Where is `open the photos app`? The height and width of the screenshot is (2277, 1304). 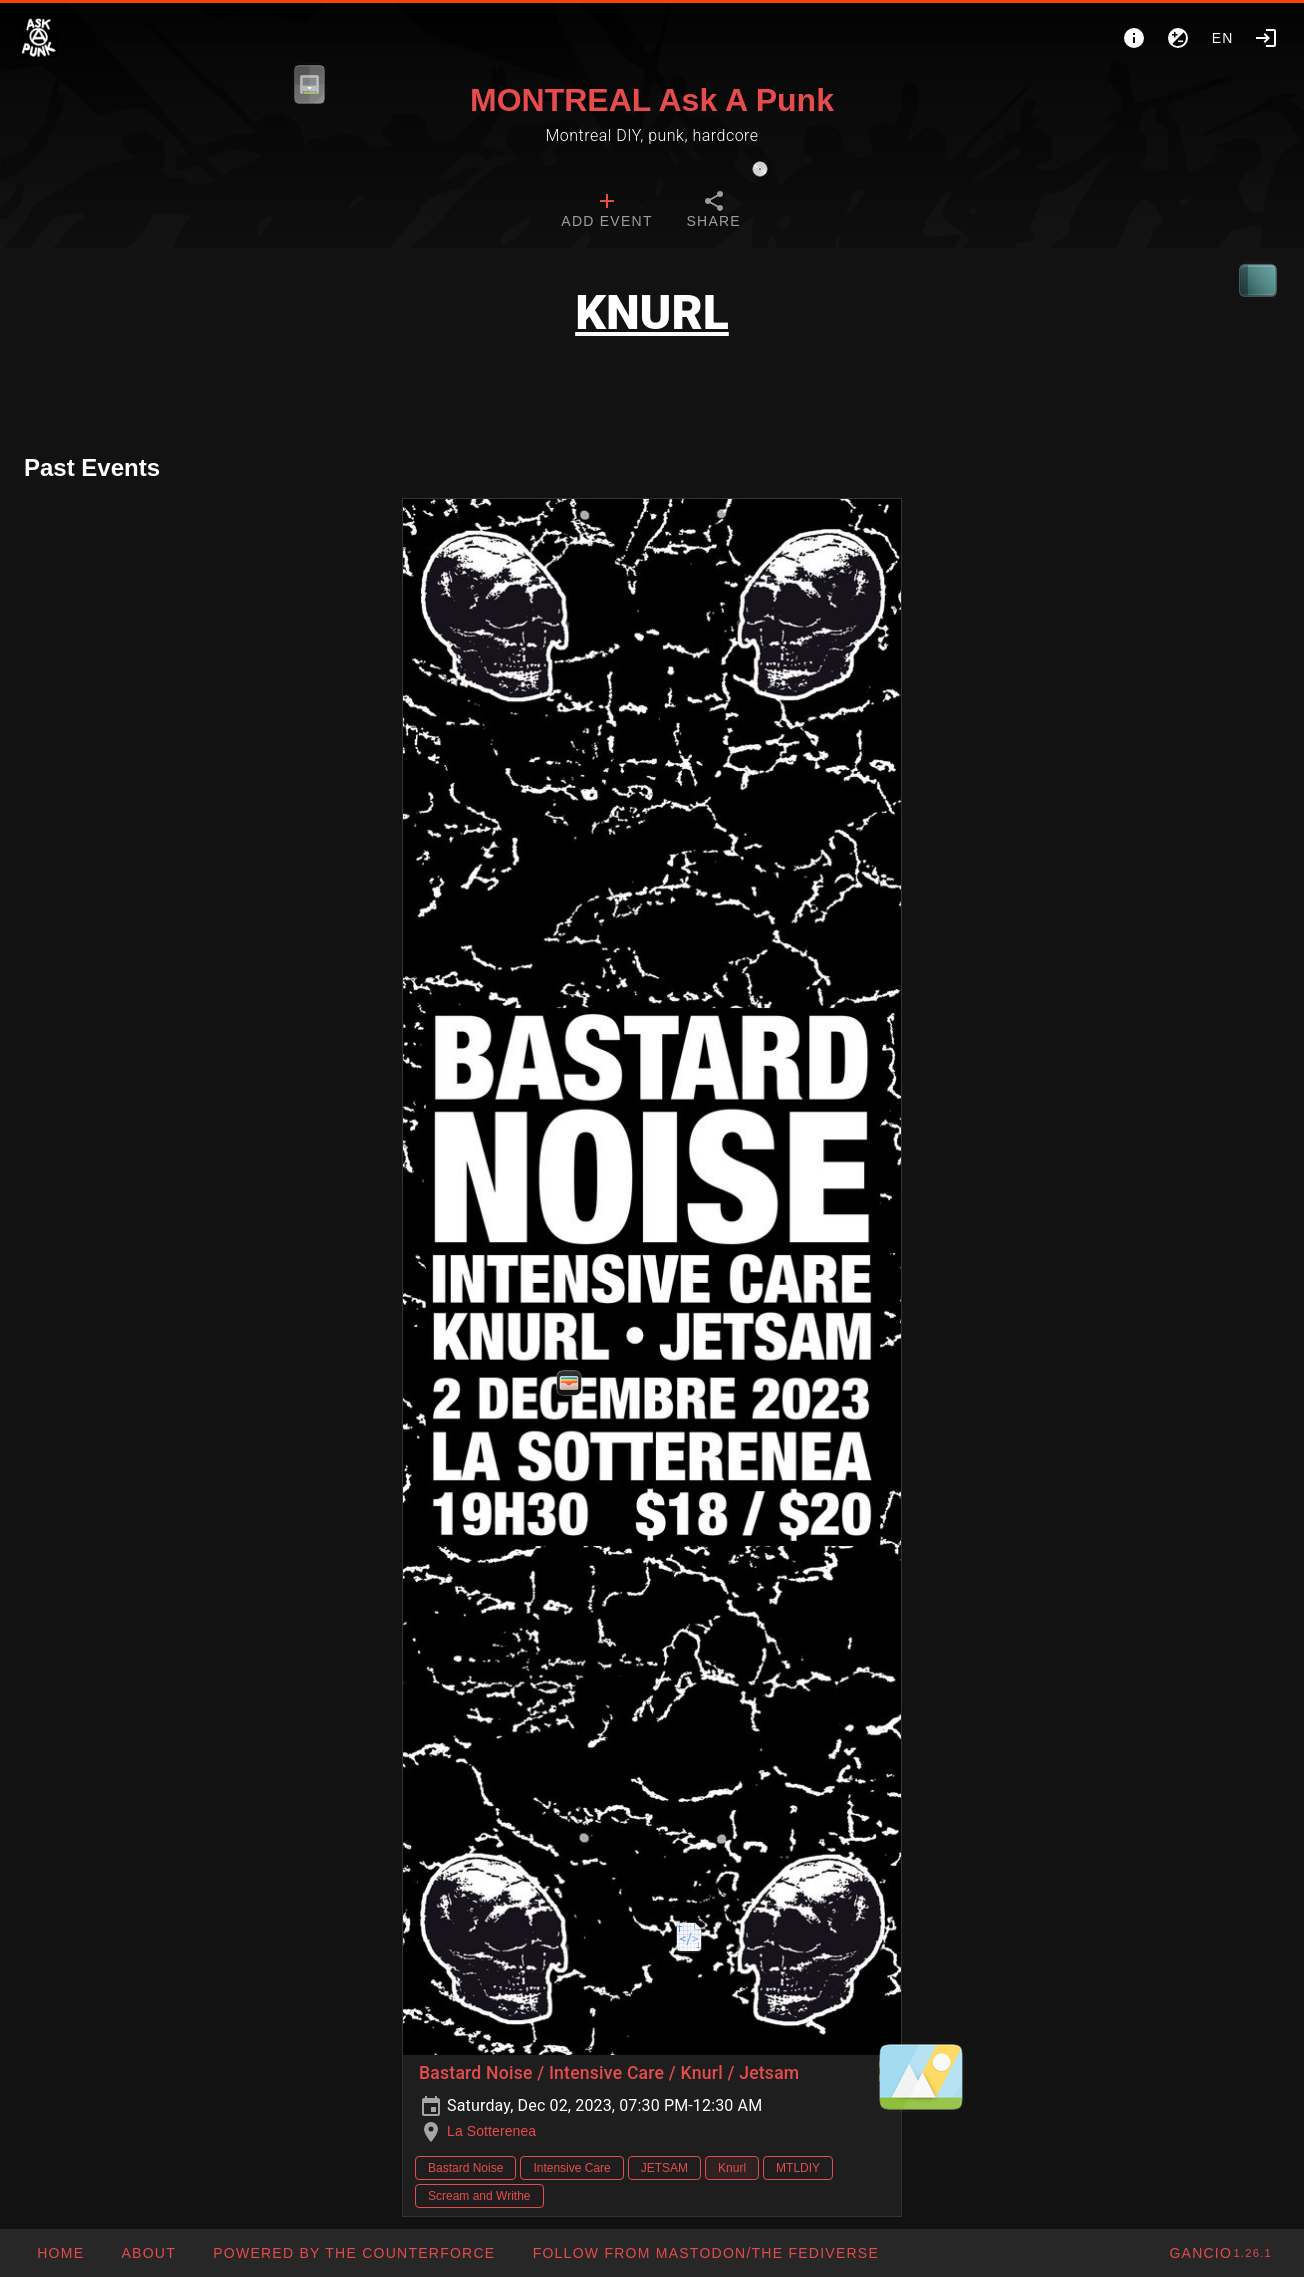 open the photos app is located at coordinates (921, 2077).